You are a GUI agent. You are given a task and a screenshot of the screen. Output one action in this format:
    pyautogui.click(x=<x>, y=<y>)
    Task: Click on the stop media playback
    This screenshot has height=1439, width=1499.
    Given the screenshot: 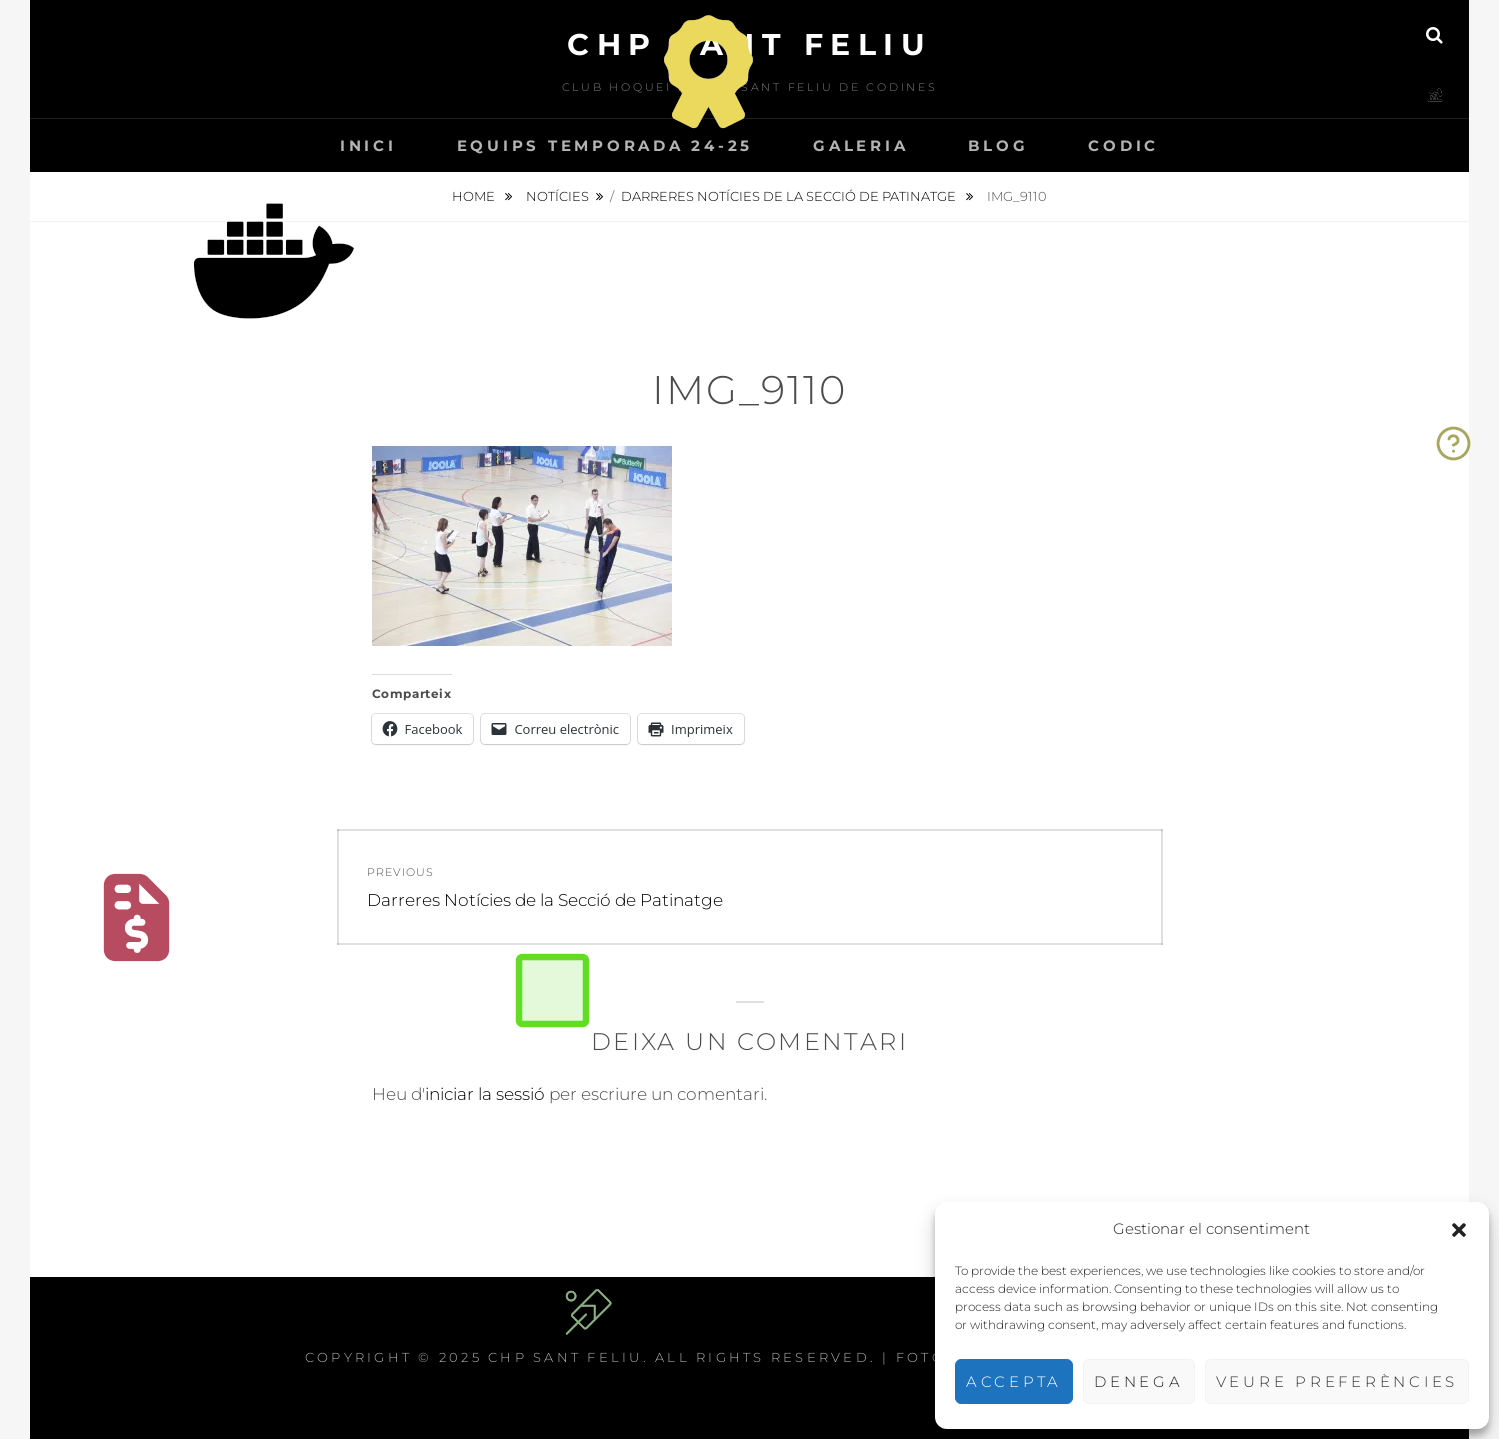 What is the action you would take?
    pyautogui.click(x=552, y=990)
    